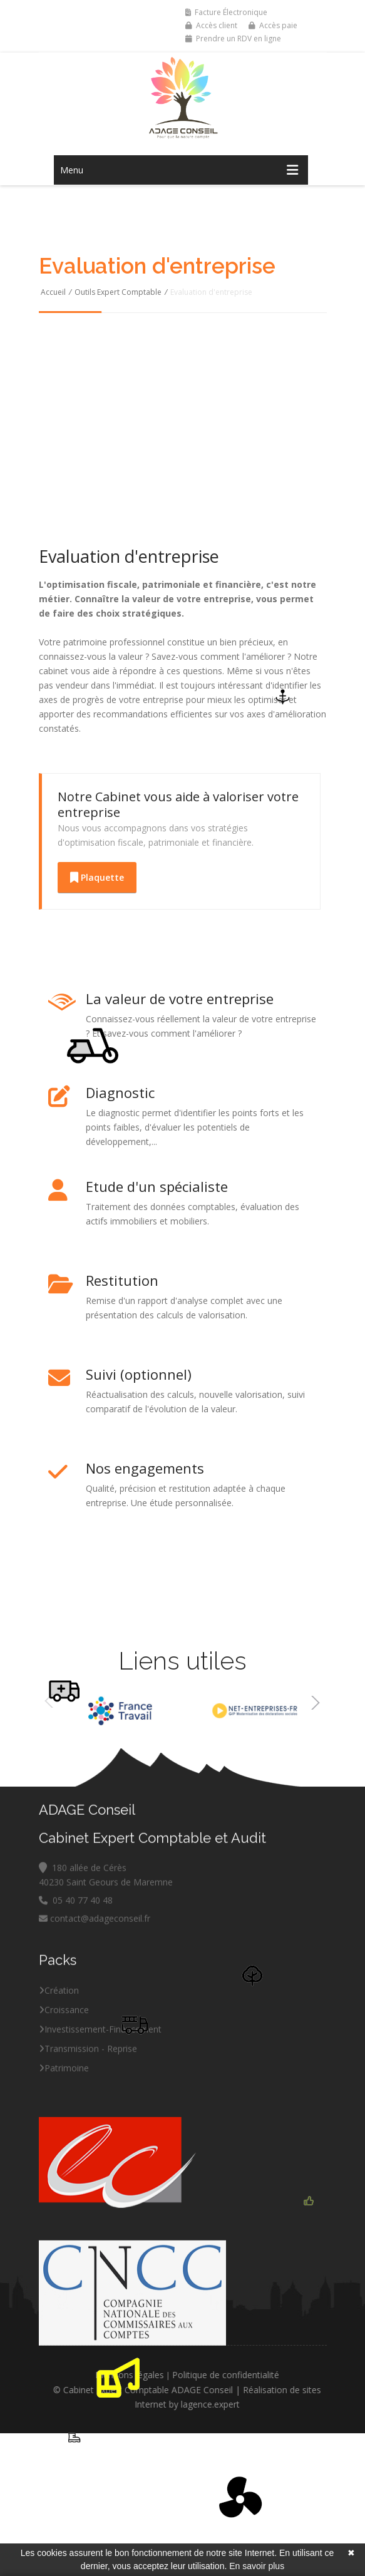 This screenshot has width=365, height=2576. Describe the element at coordinates (309, 2200) in the screenshot. I see `like or upvote content` at that location.